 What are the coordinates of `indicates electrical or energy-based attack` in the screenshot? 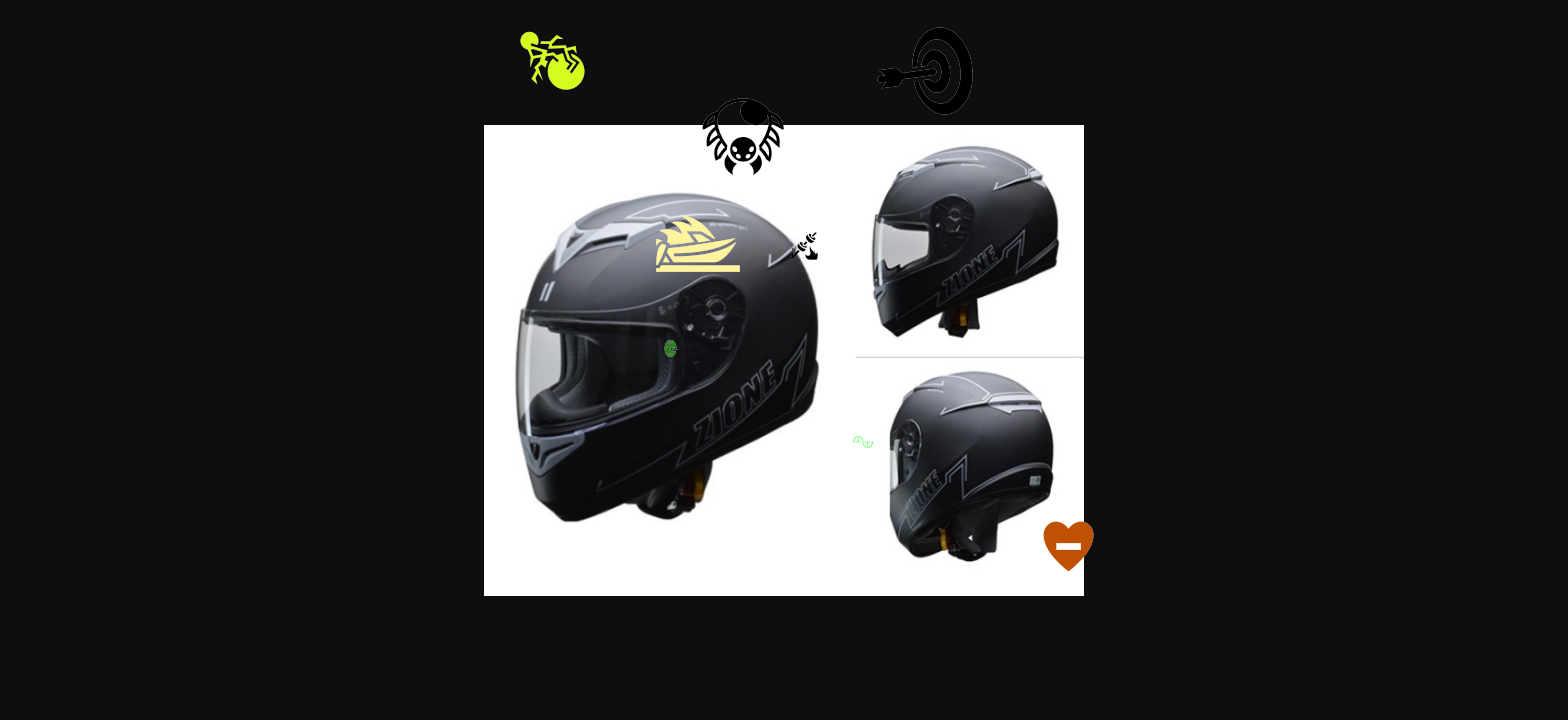 It's located at (552, 60).